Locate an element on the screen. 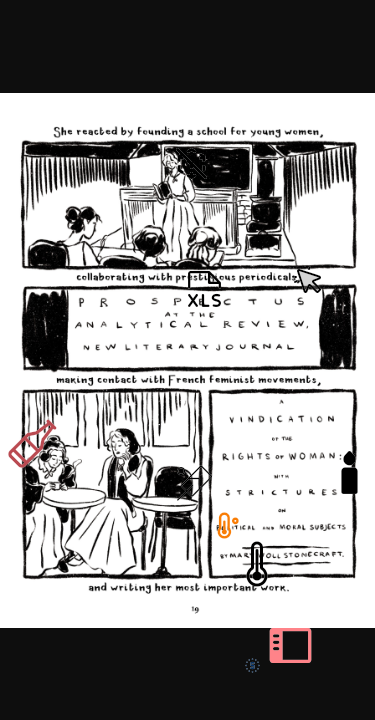 This screenshot has height=720, width=375. browse bars or breweries nearby is located at coordinates (31, 444).